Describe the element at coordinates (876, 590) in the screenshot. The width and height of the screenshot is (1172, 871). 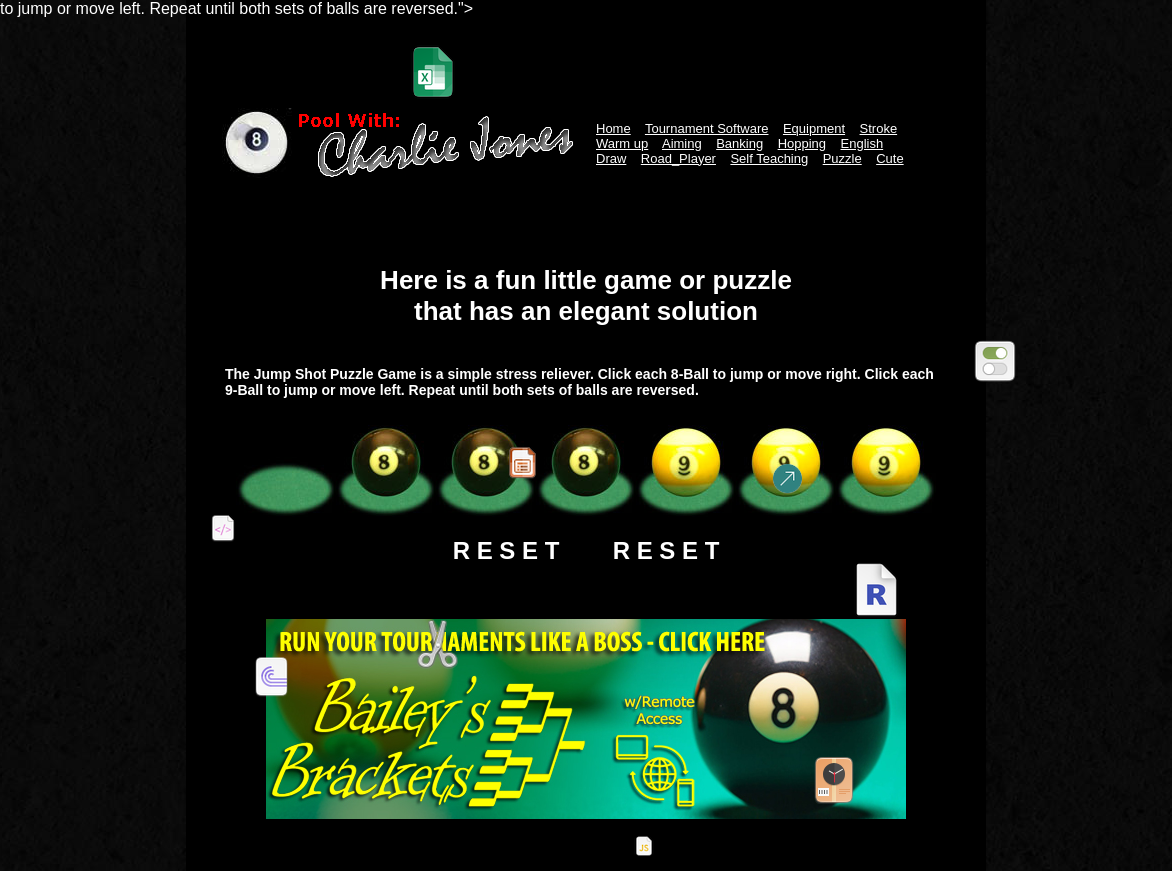
I see `an R programming language source file` at that location.